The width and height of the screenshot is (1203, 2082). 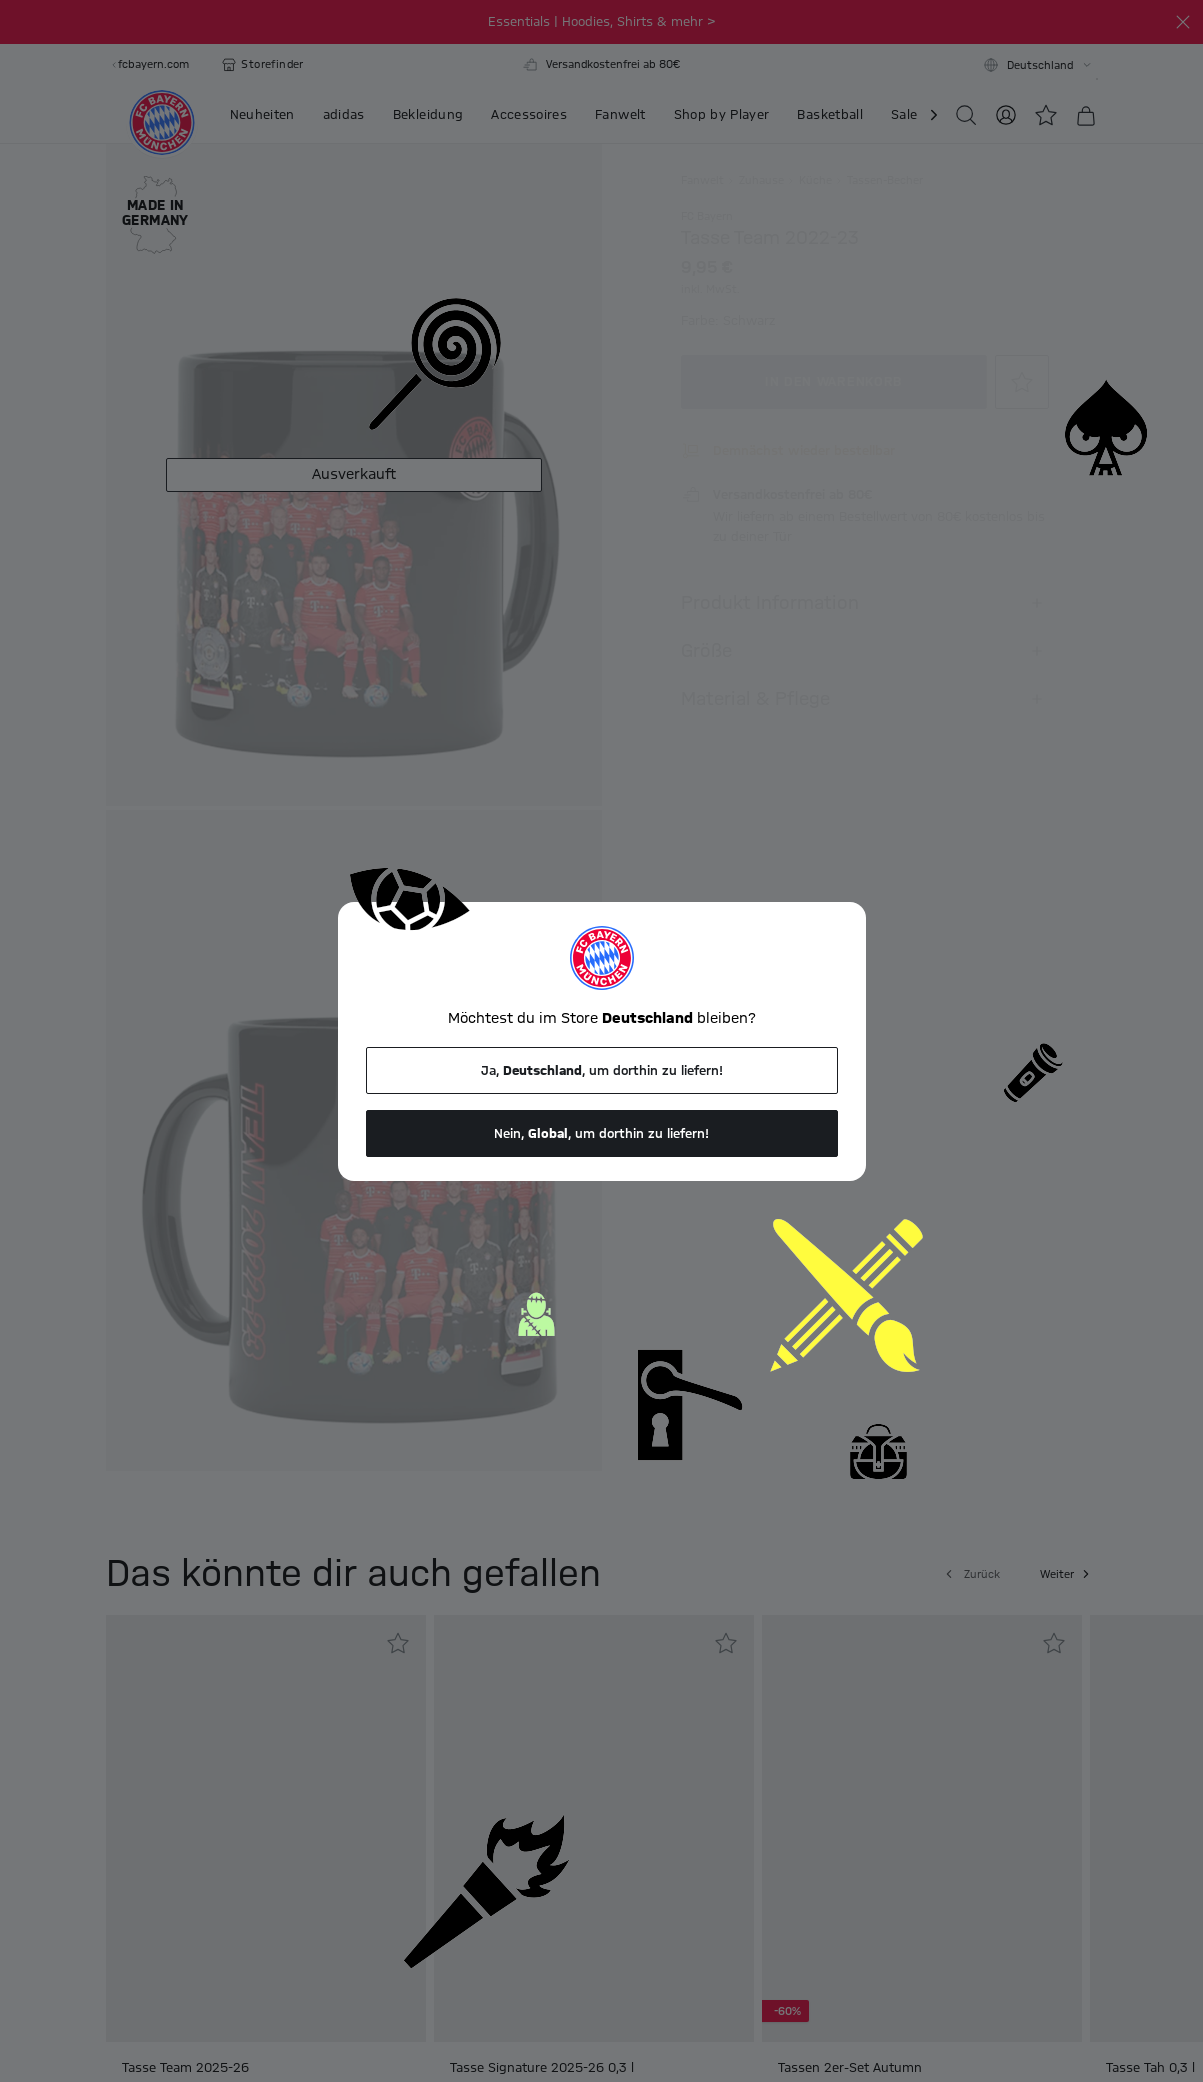 What do you see at coordinates (1106, 426) in the screenshot?
I see `indicates death or game over in a card game` at bounding box center [1106, 426].